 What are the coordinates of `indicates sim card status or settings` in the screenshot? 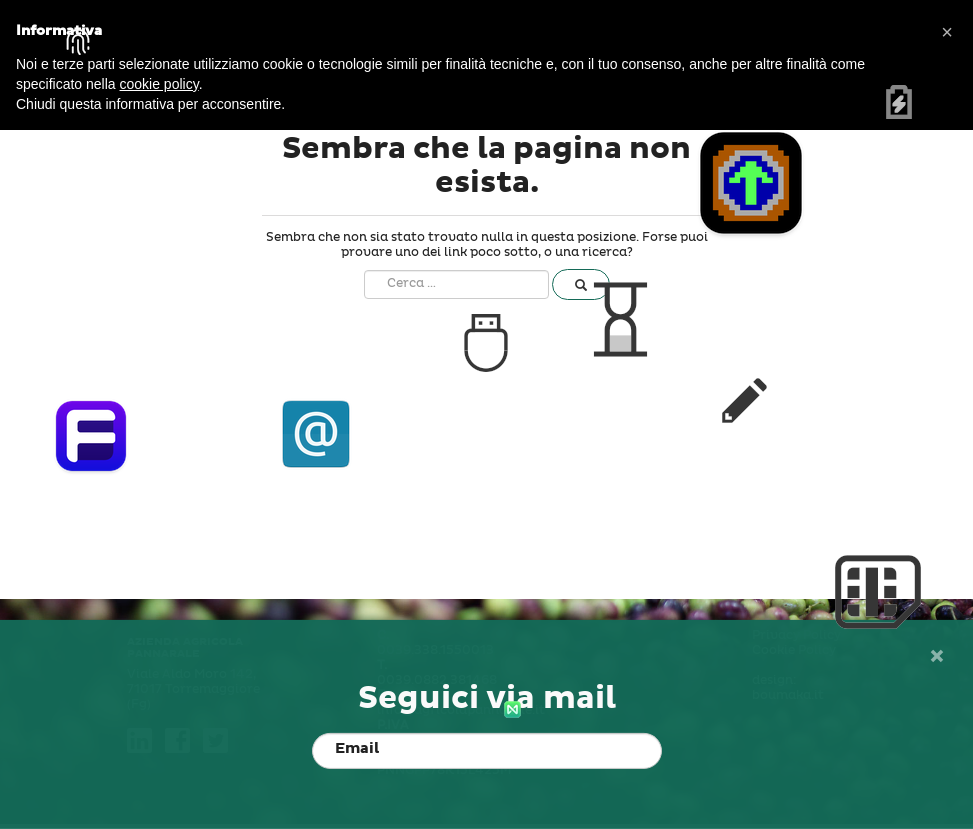 It's located at (878, 592).